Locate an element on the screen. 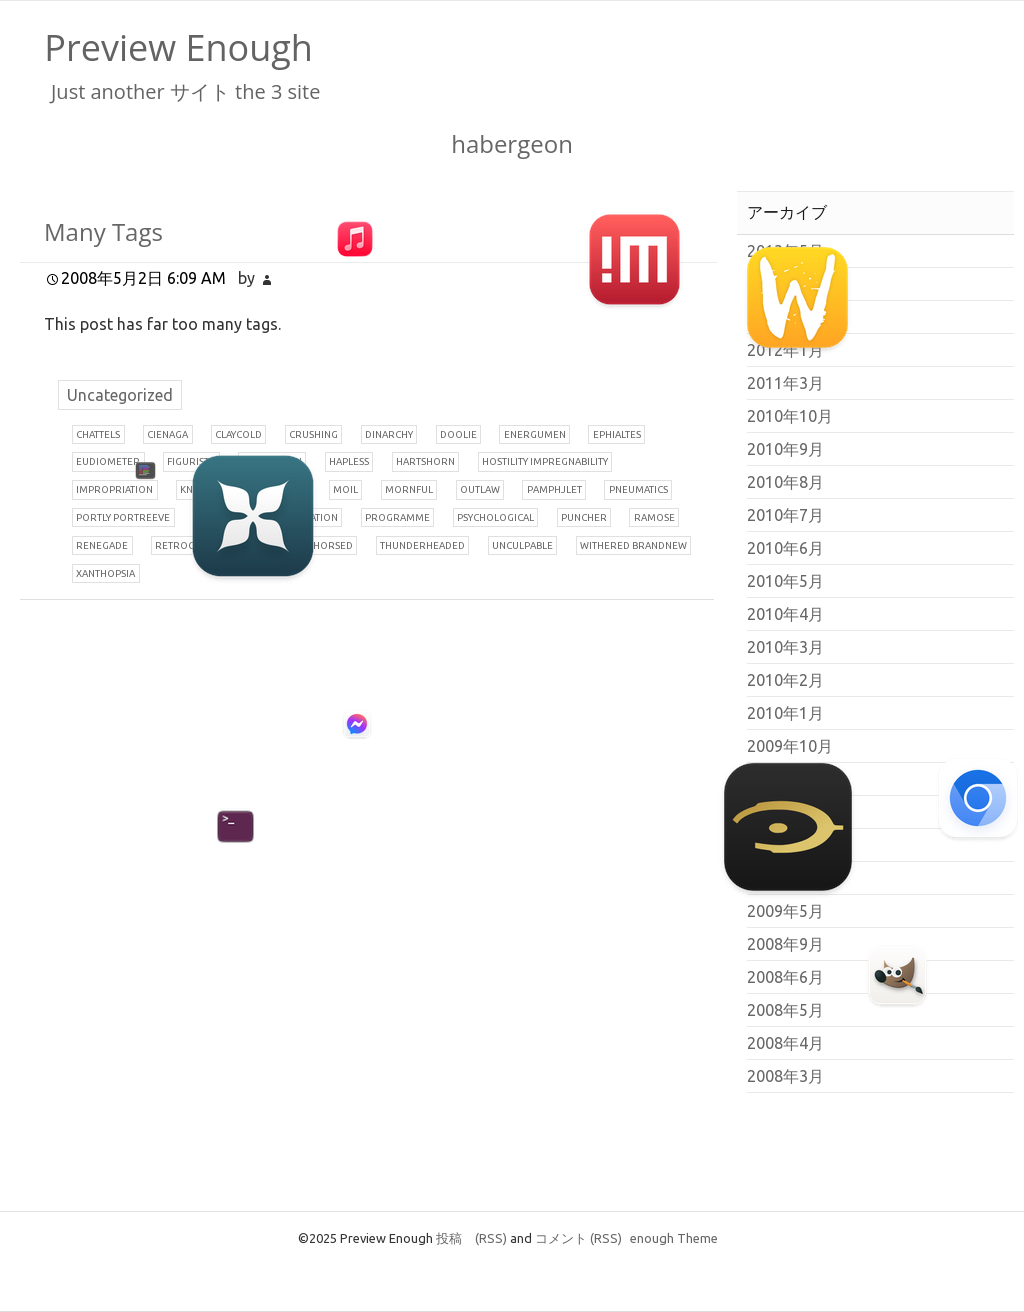 The image size is (1024, 1312). open chromium web browser is located at coordinates (978, 798).